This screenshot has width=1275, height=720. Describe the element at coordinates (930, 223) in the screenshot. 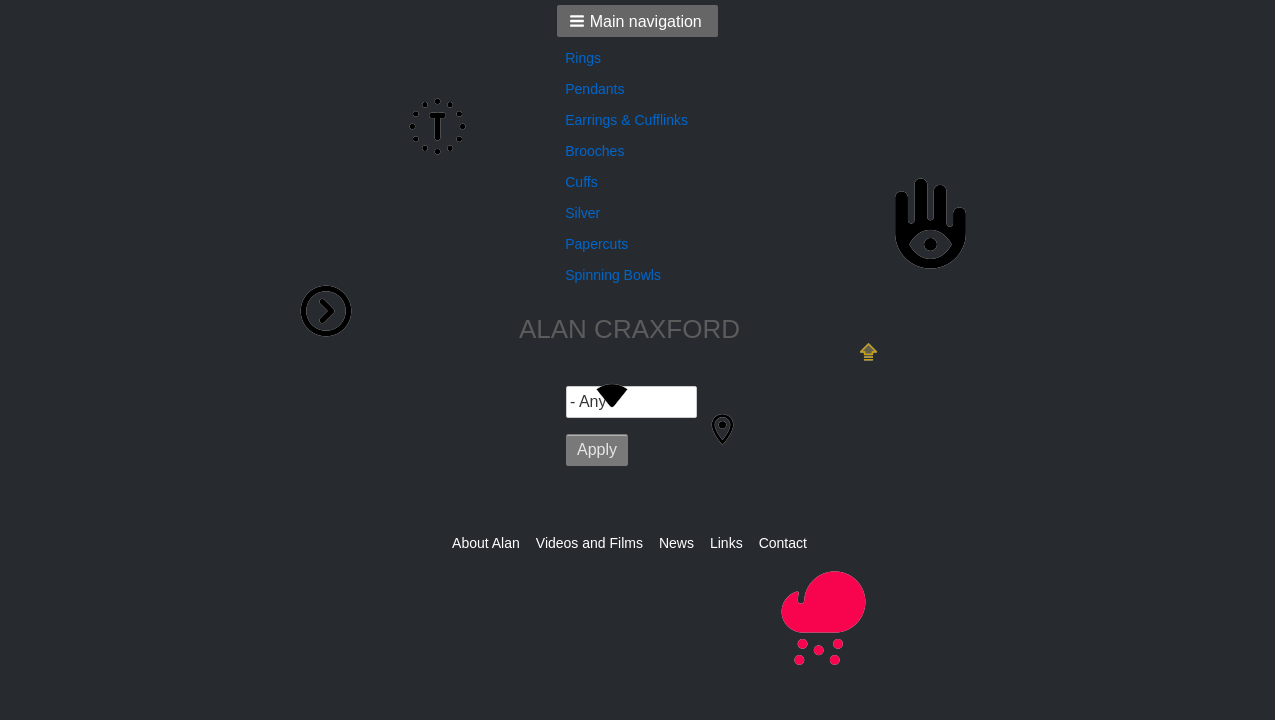

I see `access hand tracking or gesture recognition settings` at that location.